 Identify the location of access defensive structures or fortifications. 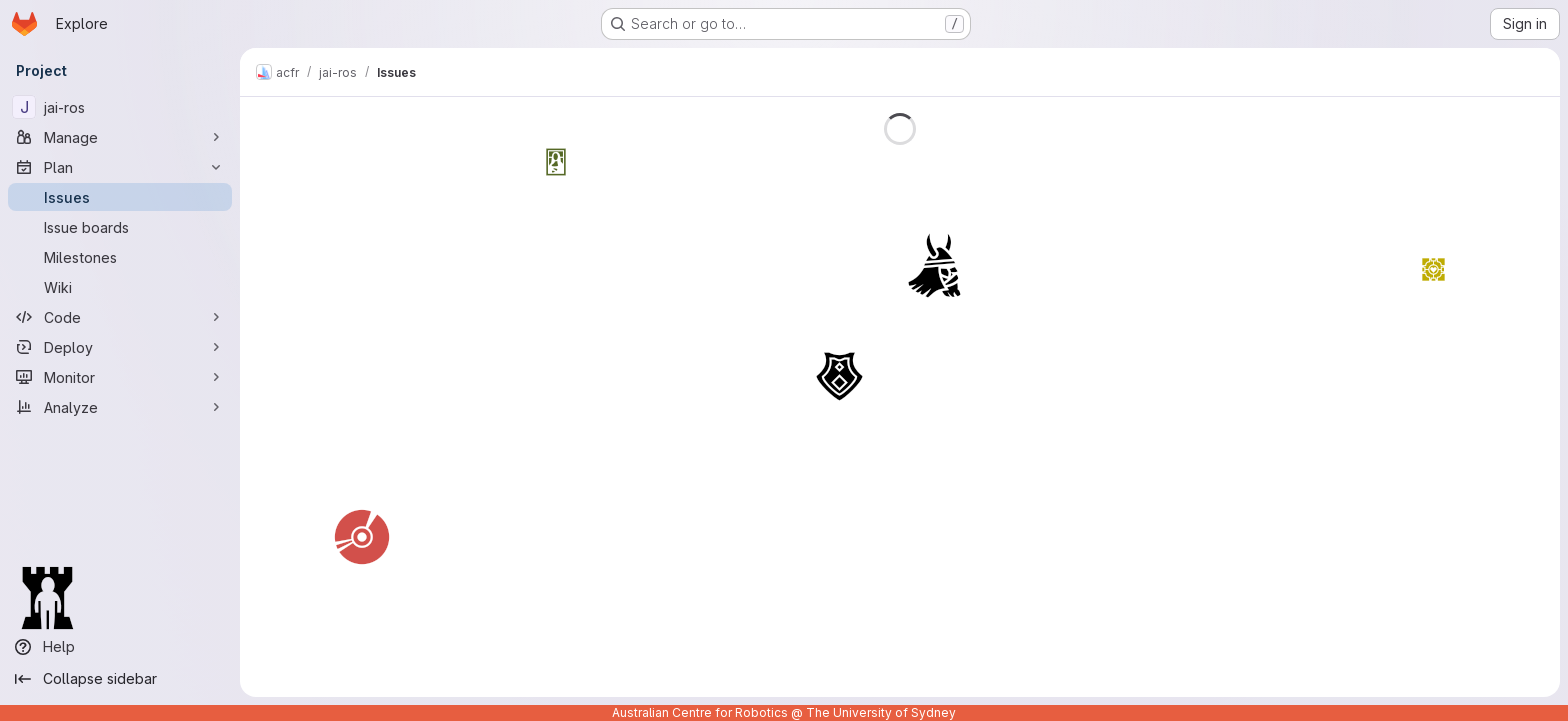
(47, 598).